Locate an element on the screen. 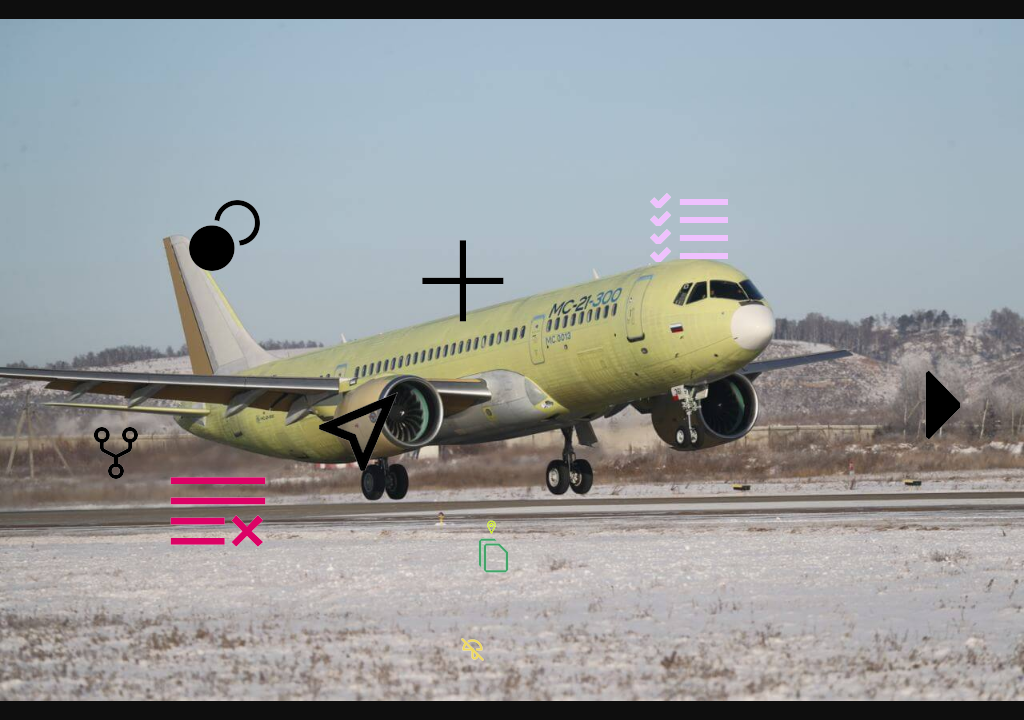 This screenshot has height=720, width=1024. fork a repository is located at coordinates (114, 451).